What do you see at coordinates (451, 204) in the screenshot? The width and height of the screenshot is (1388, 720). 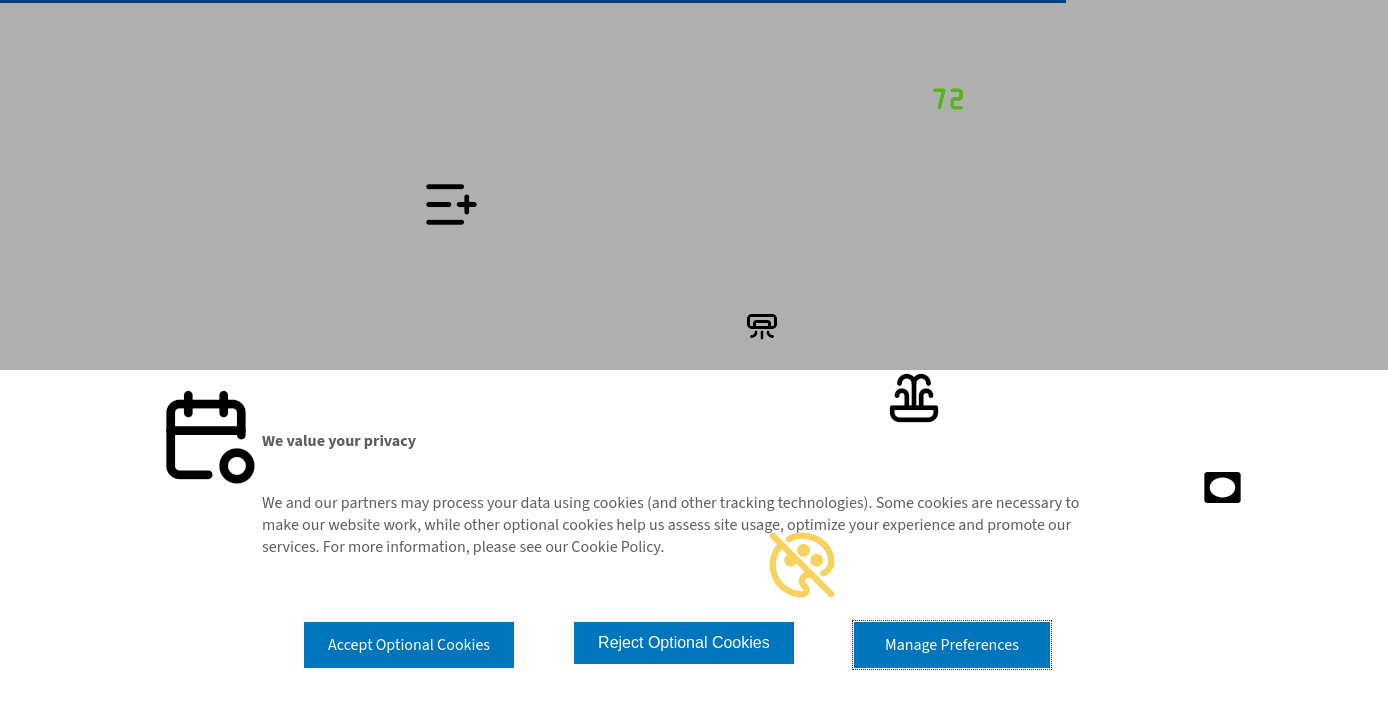 I see `add a new item to the list` at bounding box center [451, 204].